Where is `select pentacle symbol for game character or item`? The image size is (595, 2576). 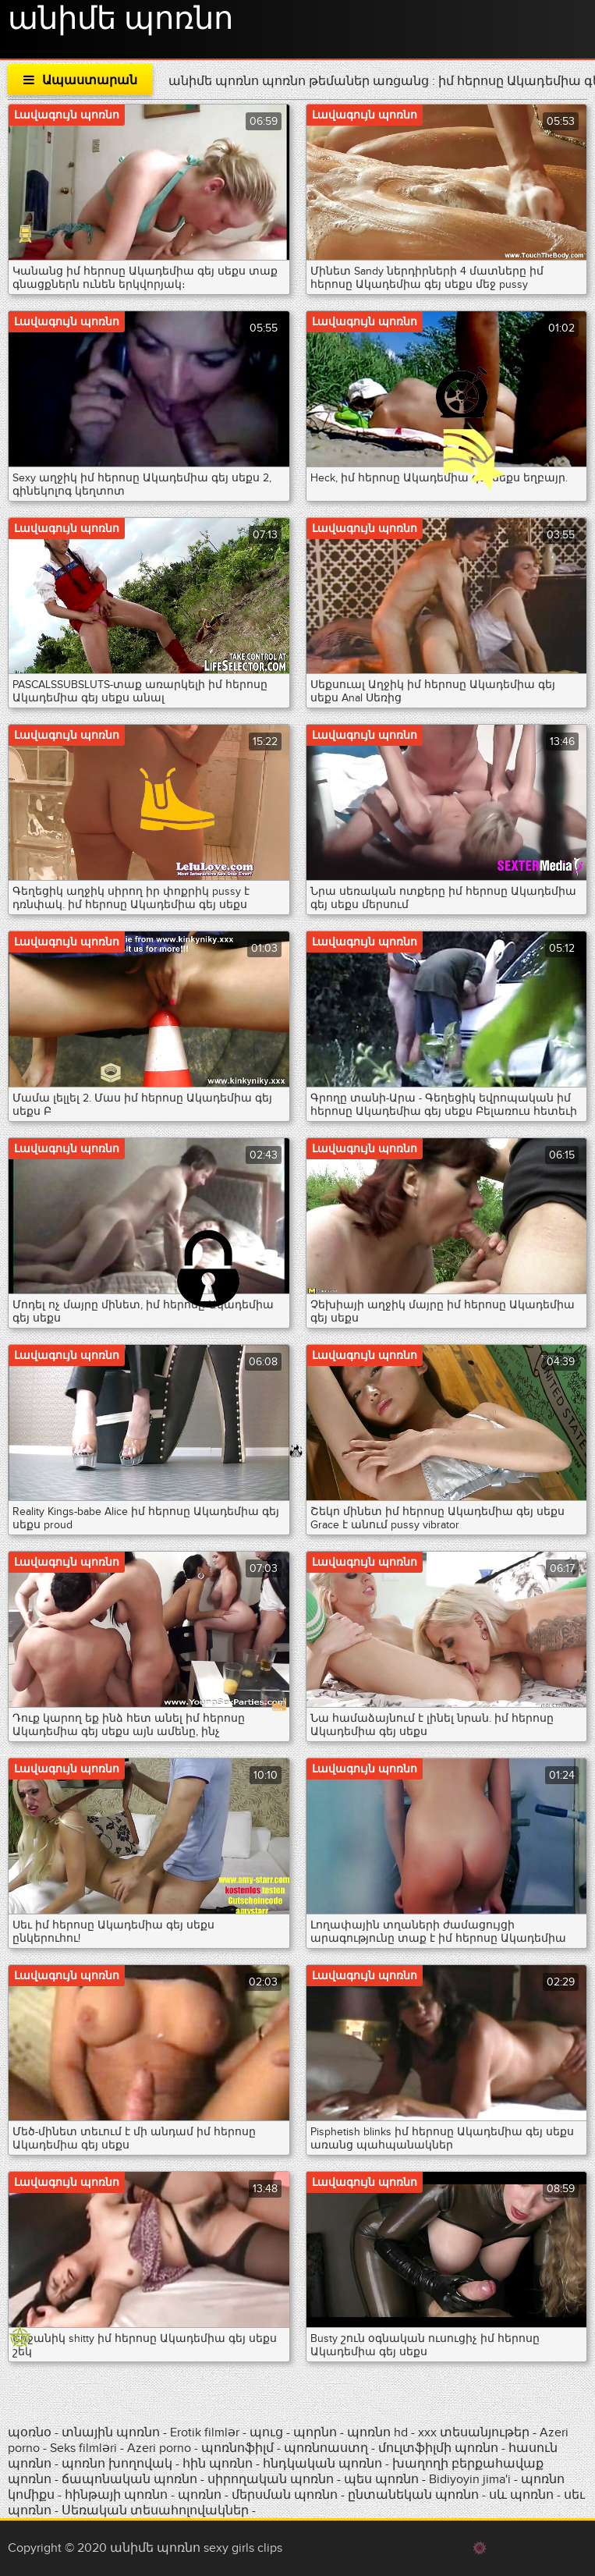
select pentacle symbol for game character or item is located at coordinates (19, 2336).